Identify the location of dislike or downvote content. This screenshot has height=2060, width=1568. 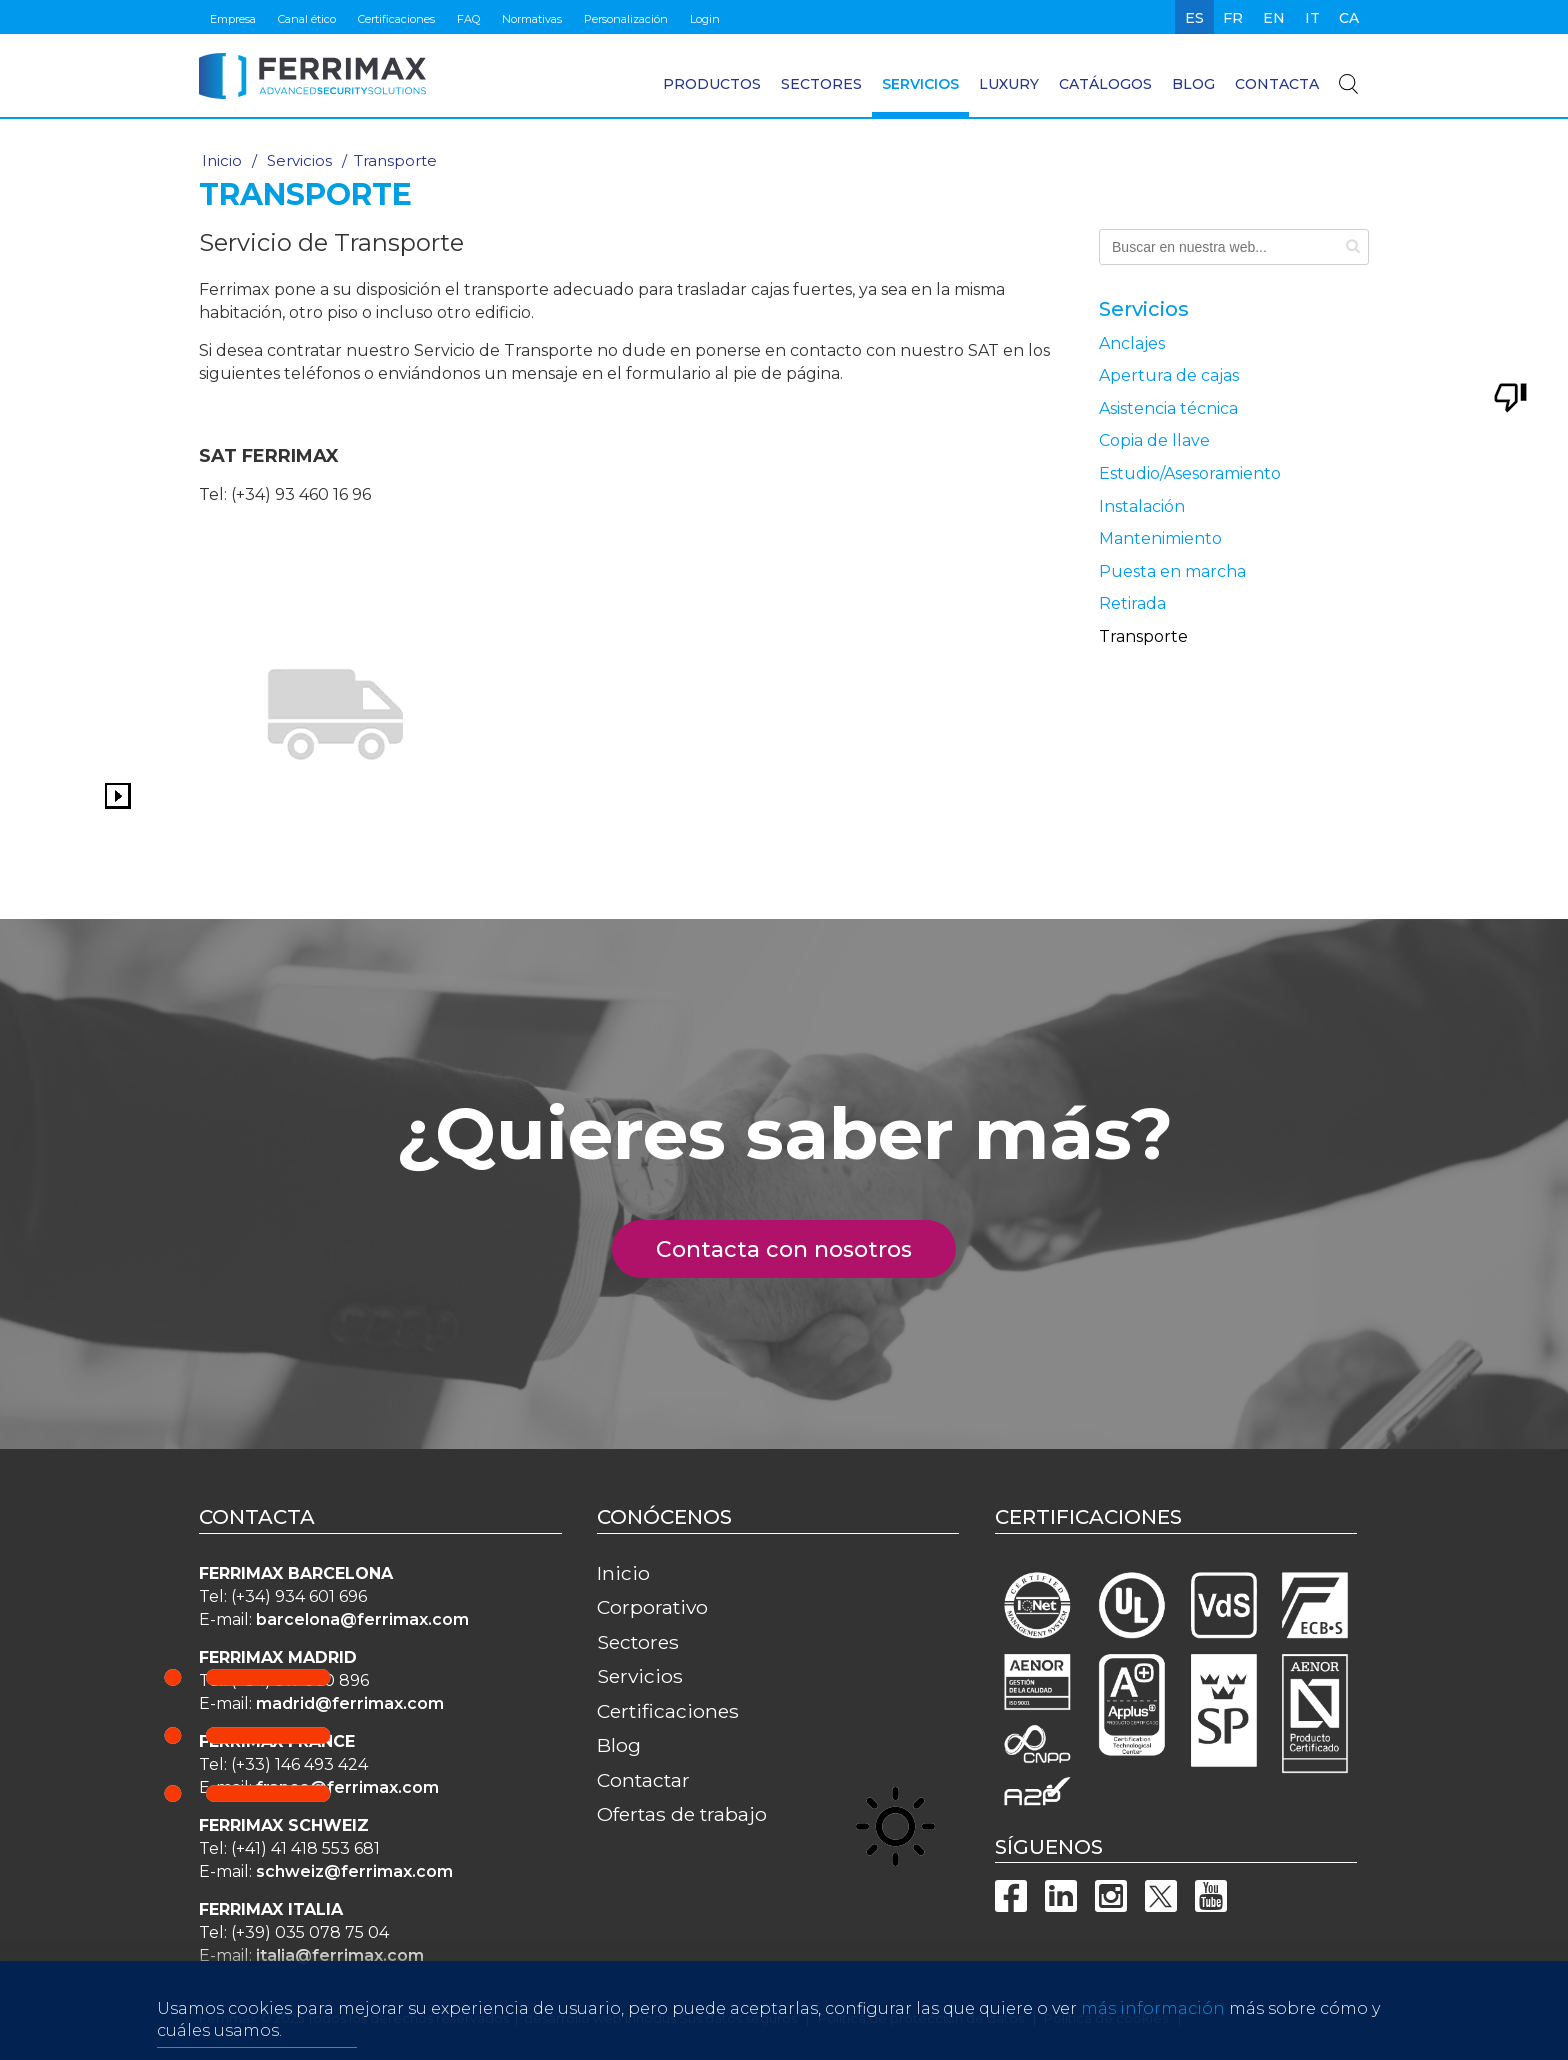
(1510, 396).